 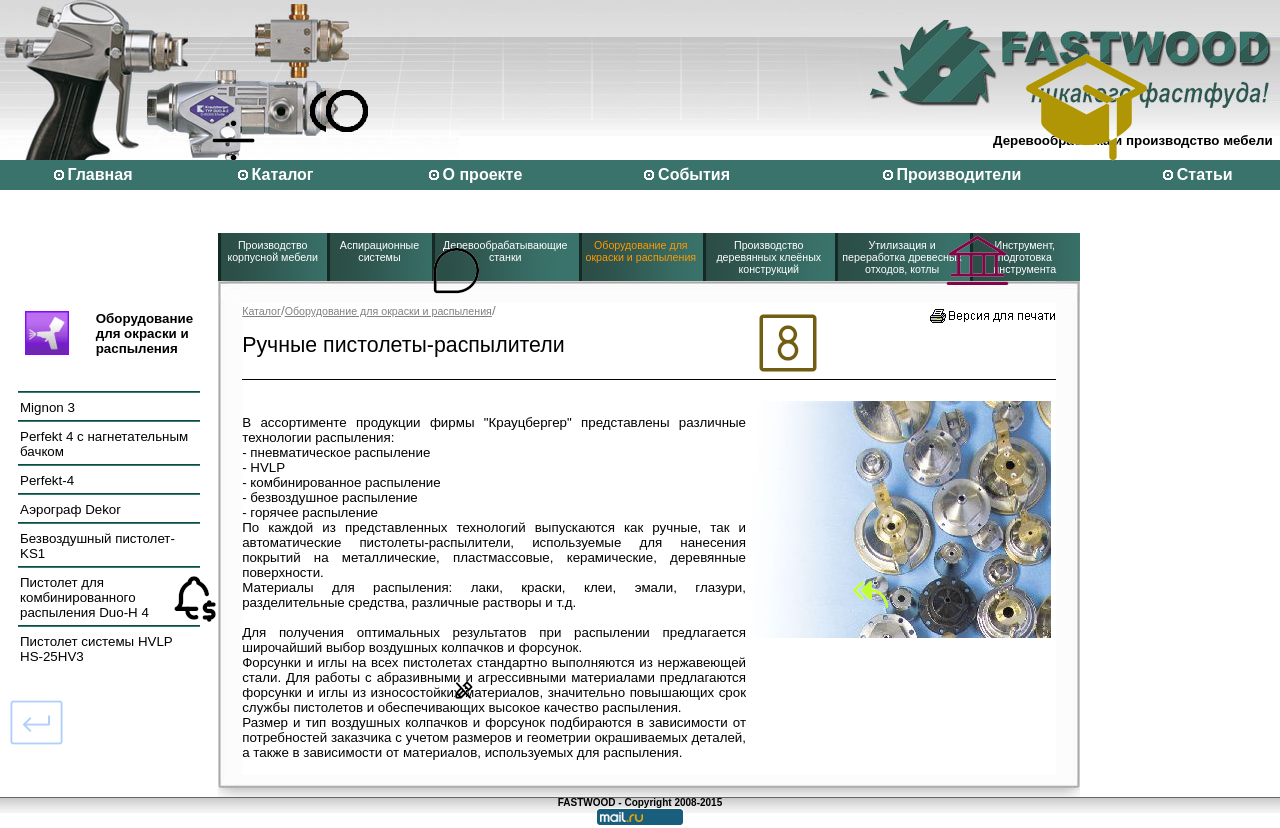 I want to click on open chat or messaging, so click(x=455, y=271).